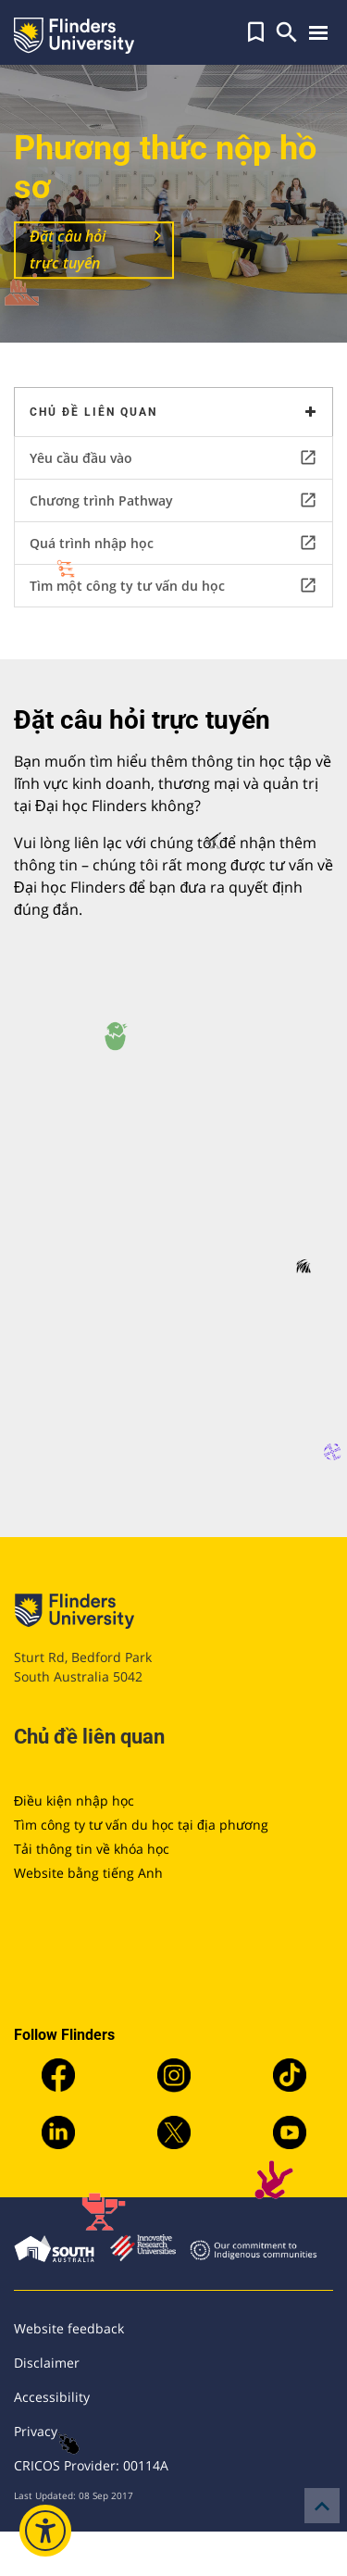 This screenshot has height=2576, width=347. Describe the element at coordinates (274, 2180) in the screenshot. I see `indicates a fall hazard or danger zone` at that location.